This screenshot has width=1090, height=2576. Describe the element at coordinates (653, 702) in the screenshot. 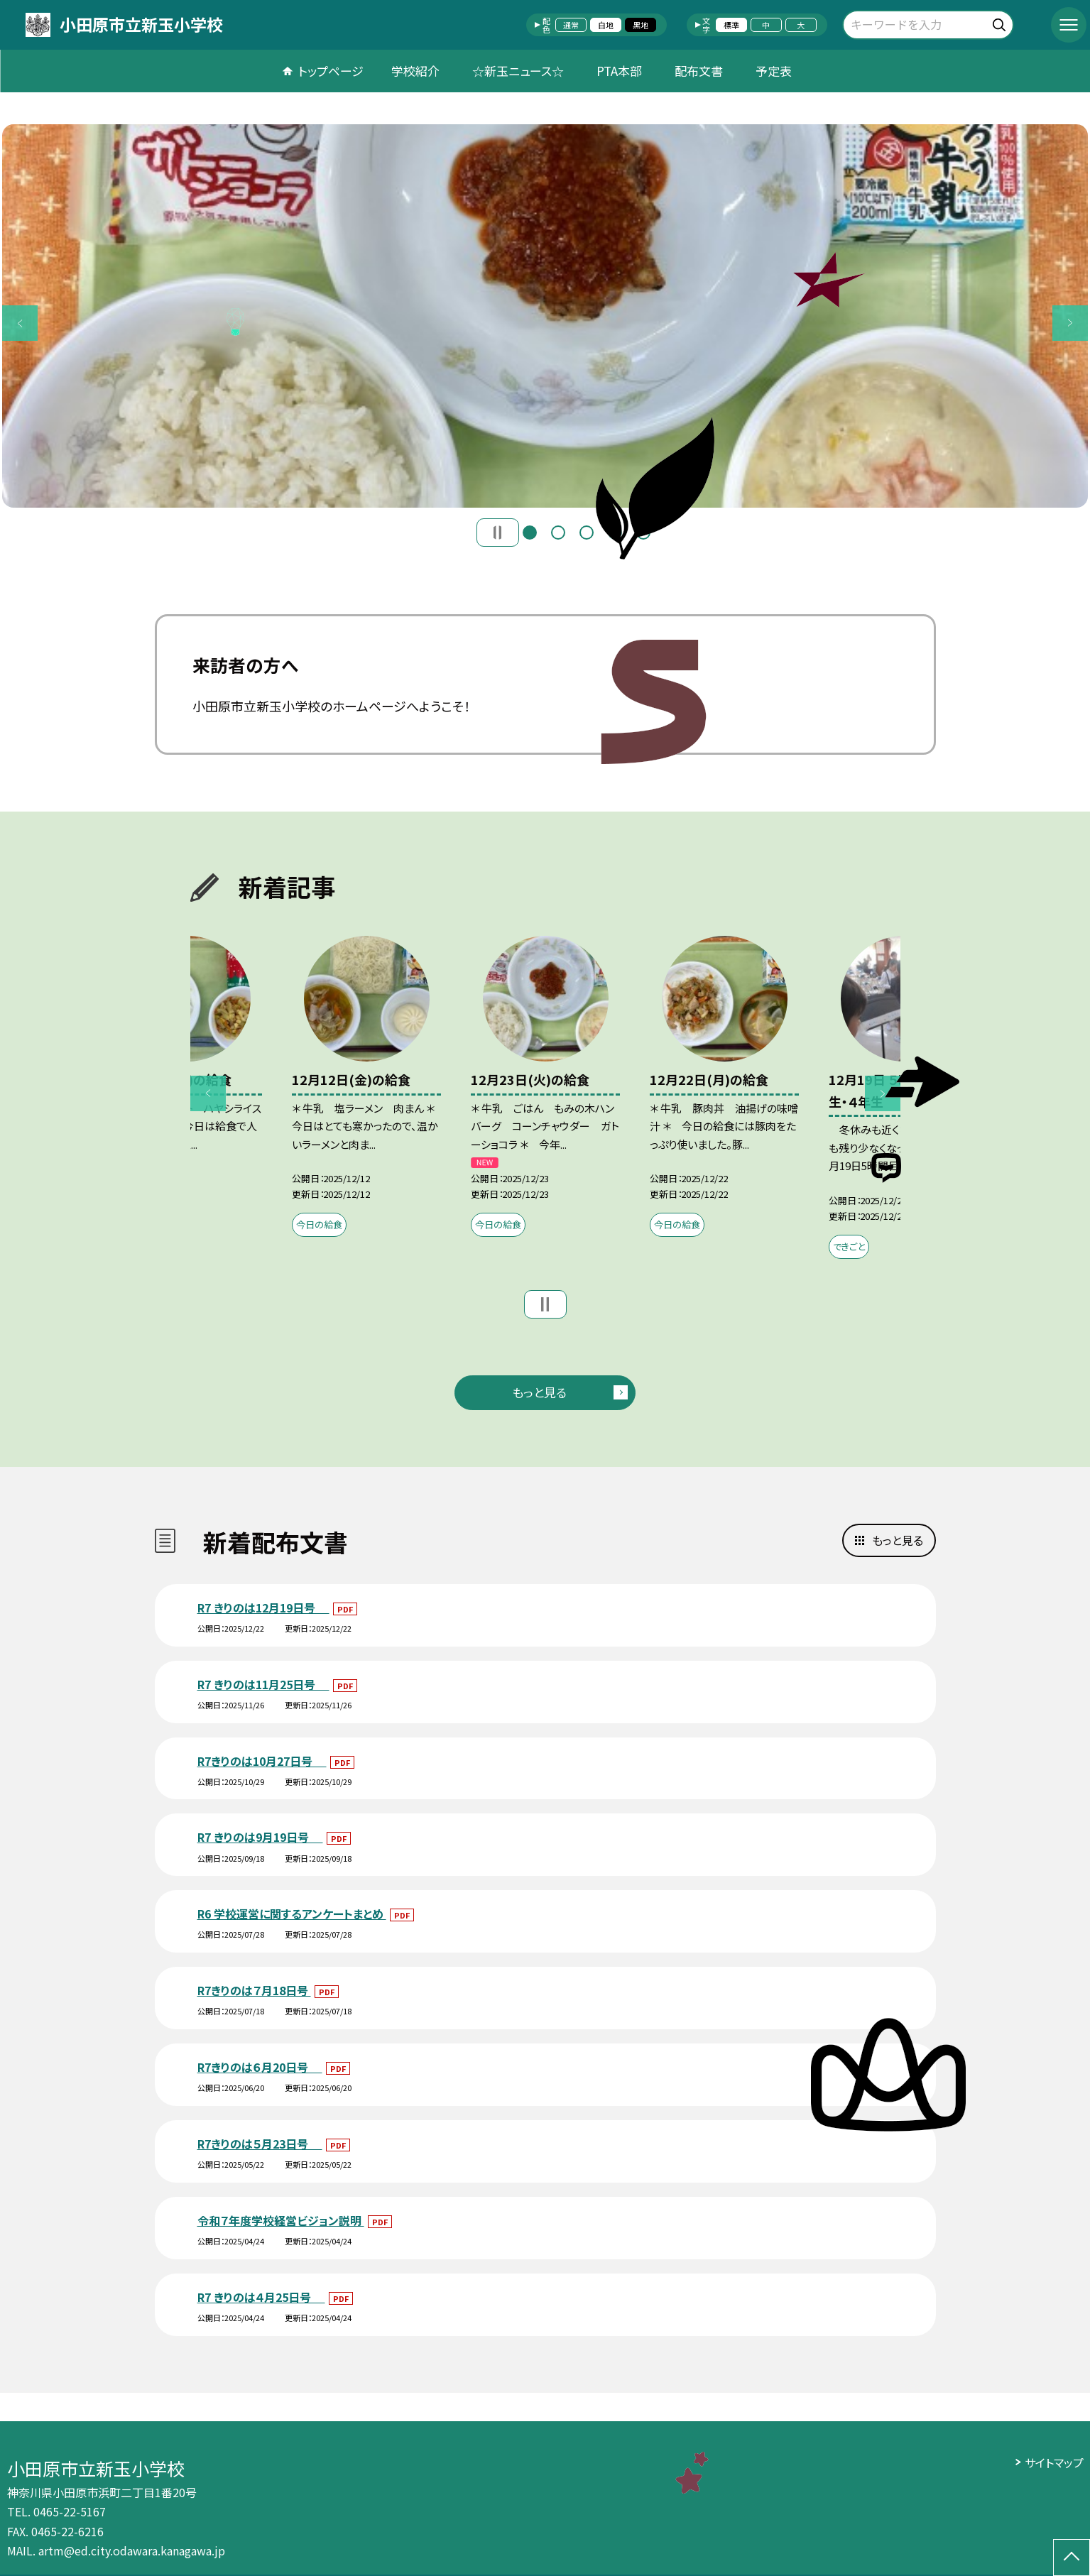

I see `visit softpedia website` at that location.